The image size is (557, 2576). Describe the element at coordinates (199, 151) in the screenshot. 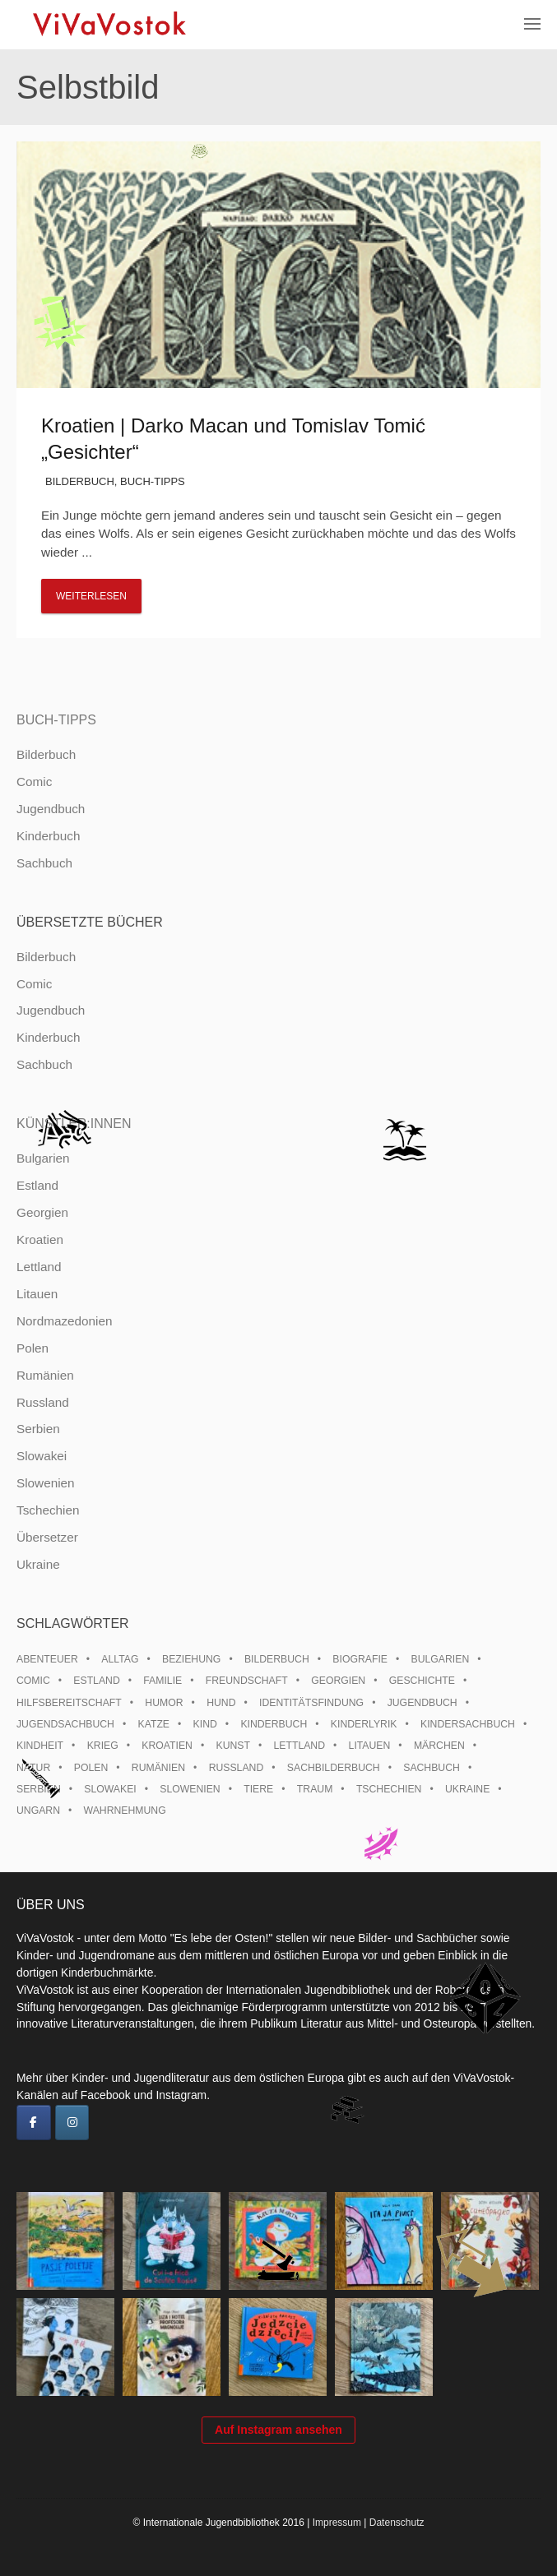

I see `equip rope item in inventory` at that location.